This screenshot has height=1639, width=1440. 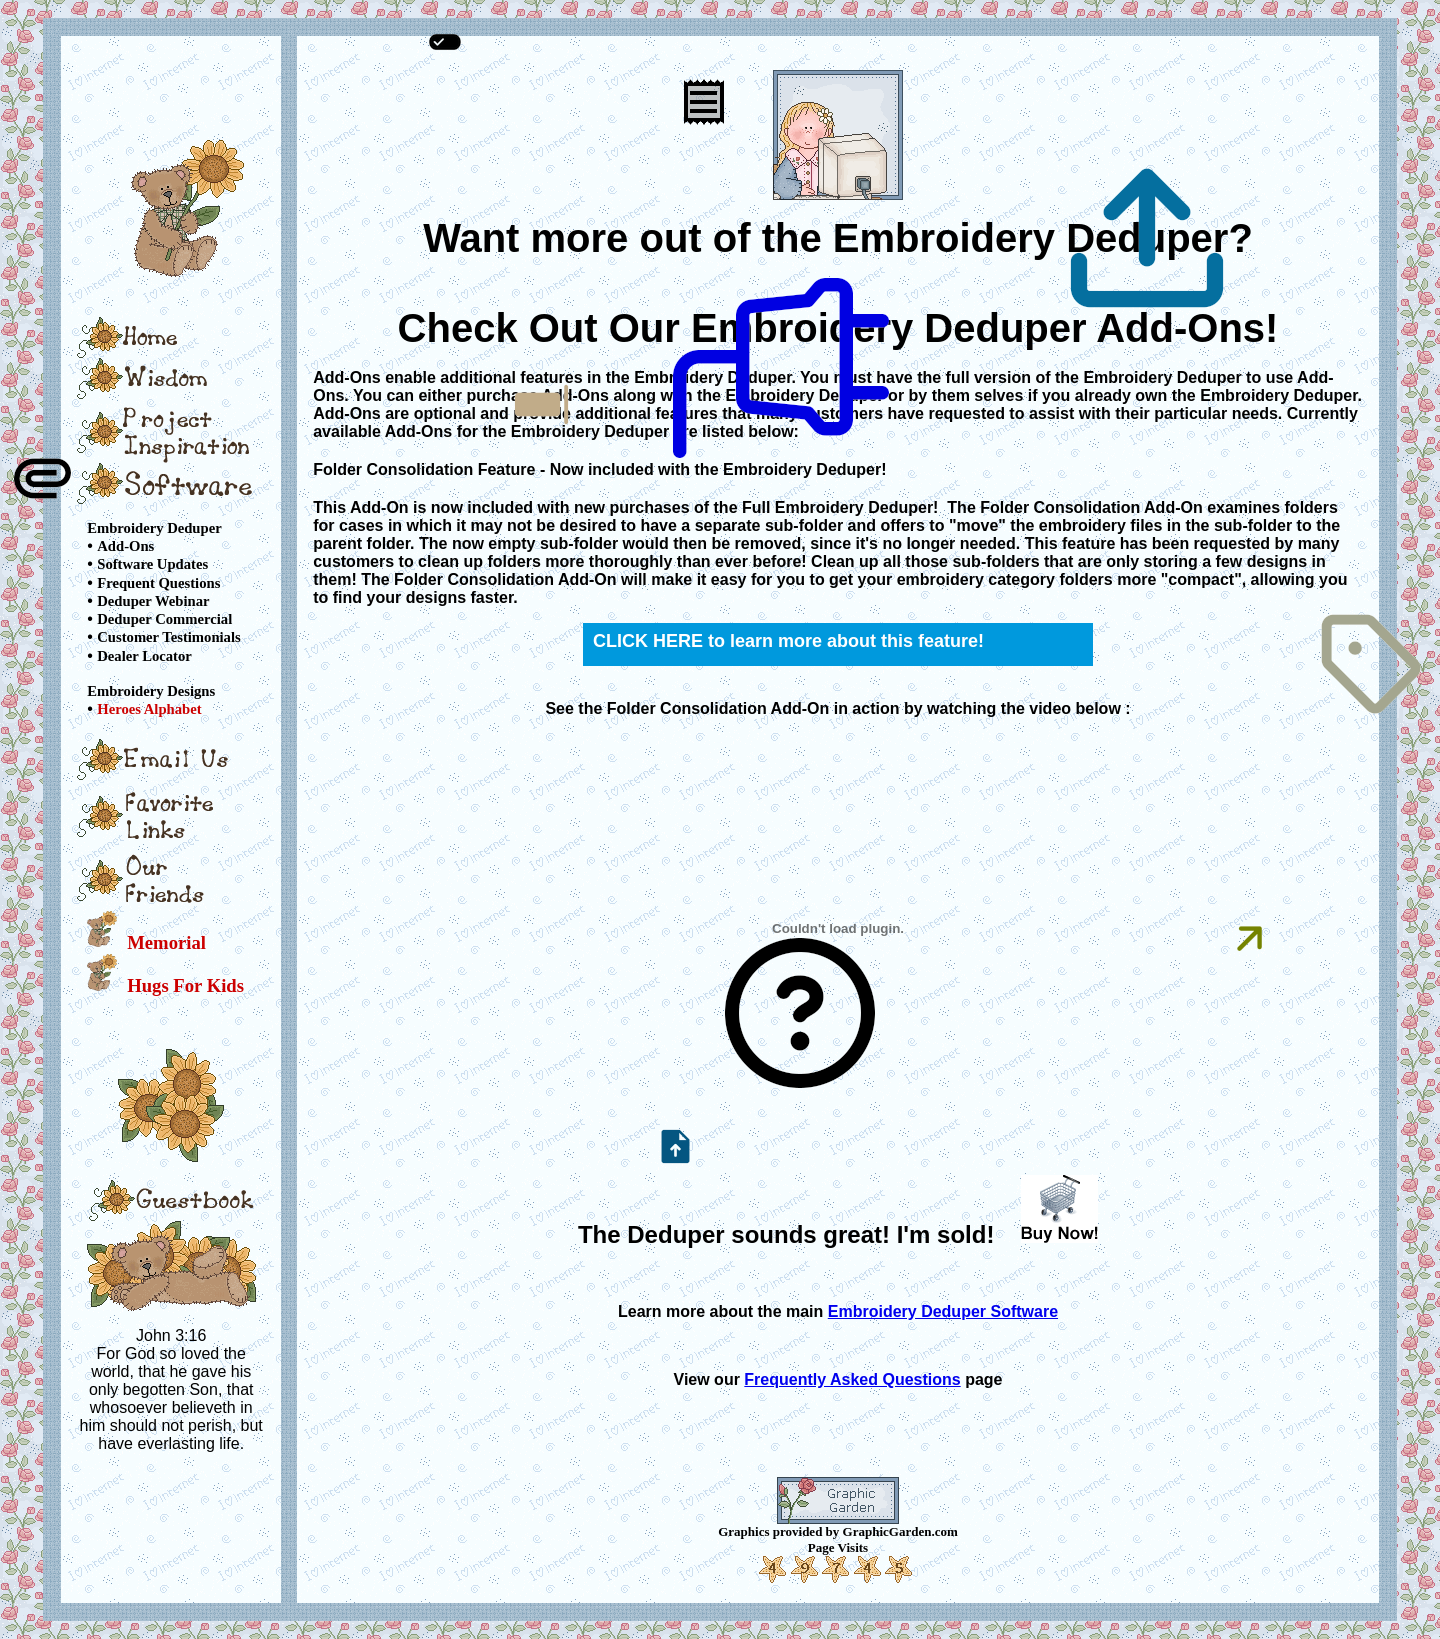 I want to click on add or manage tags, so click(x=1368, y=661).